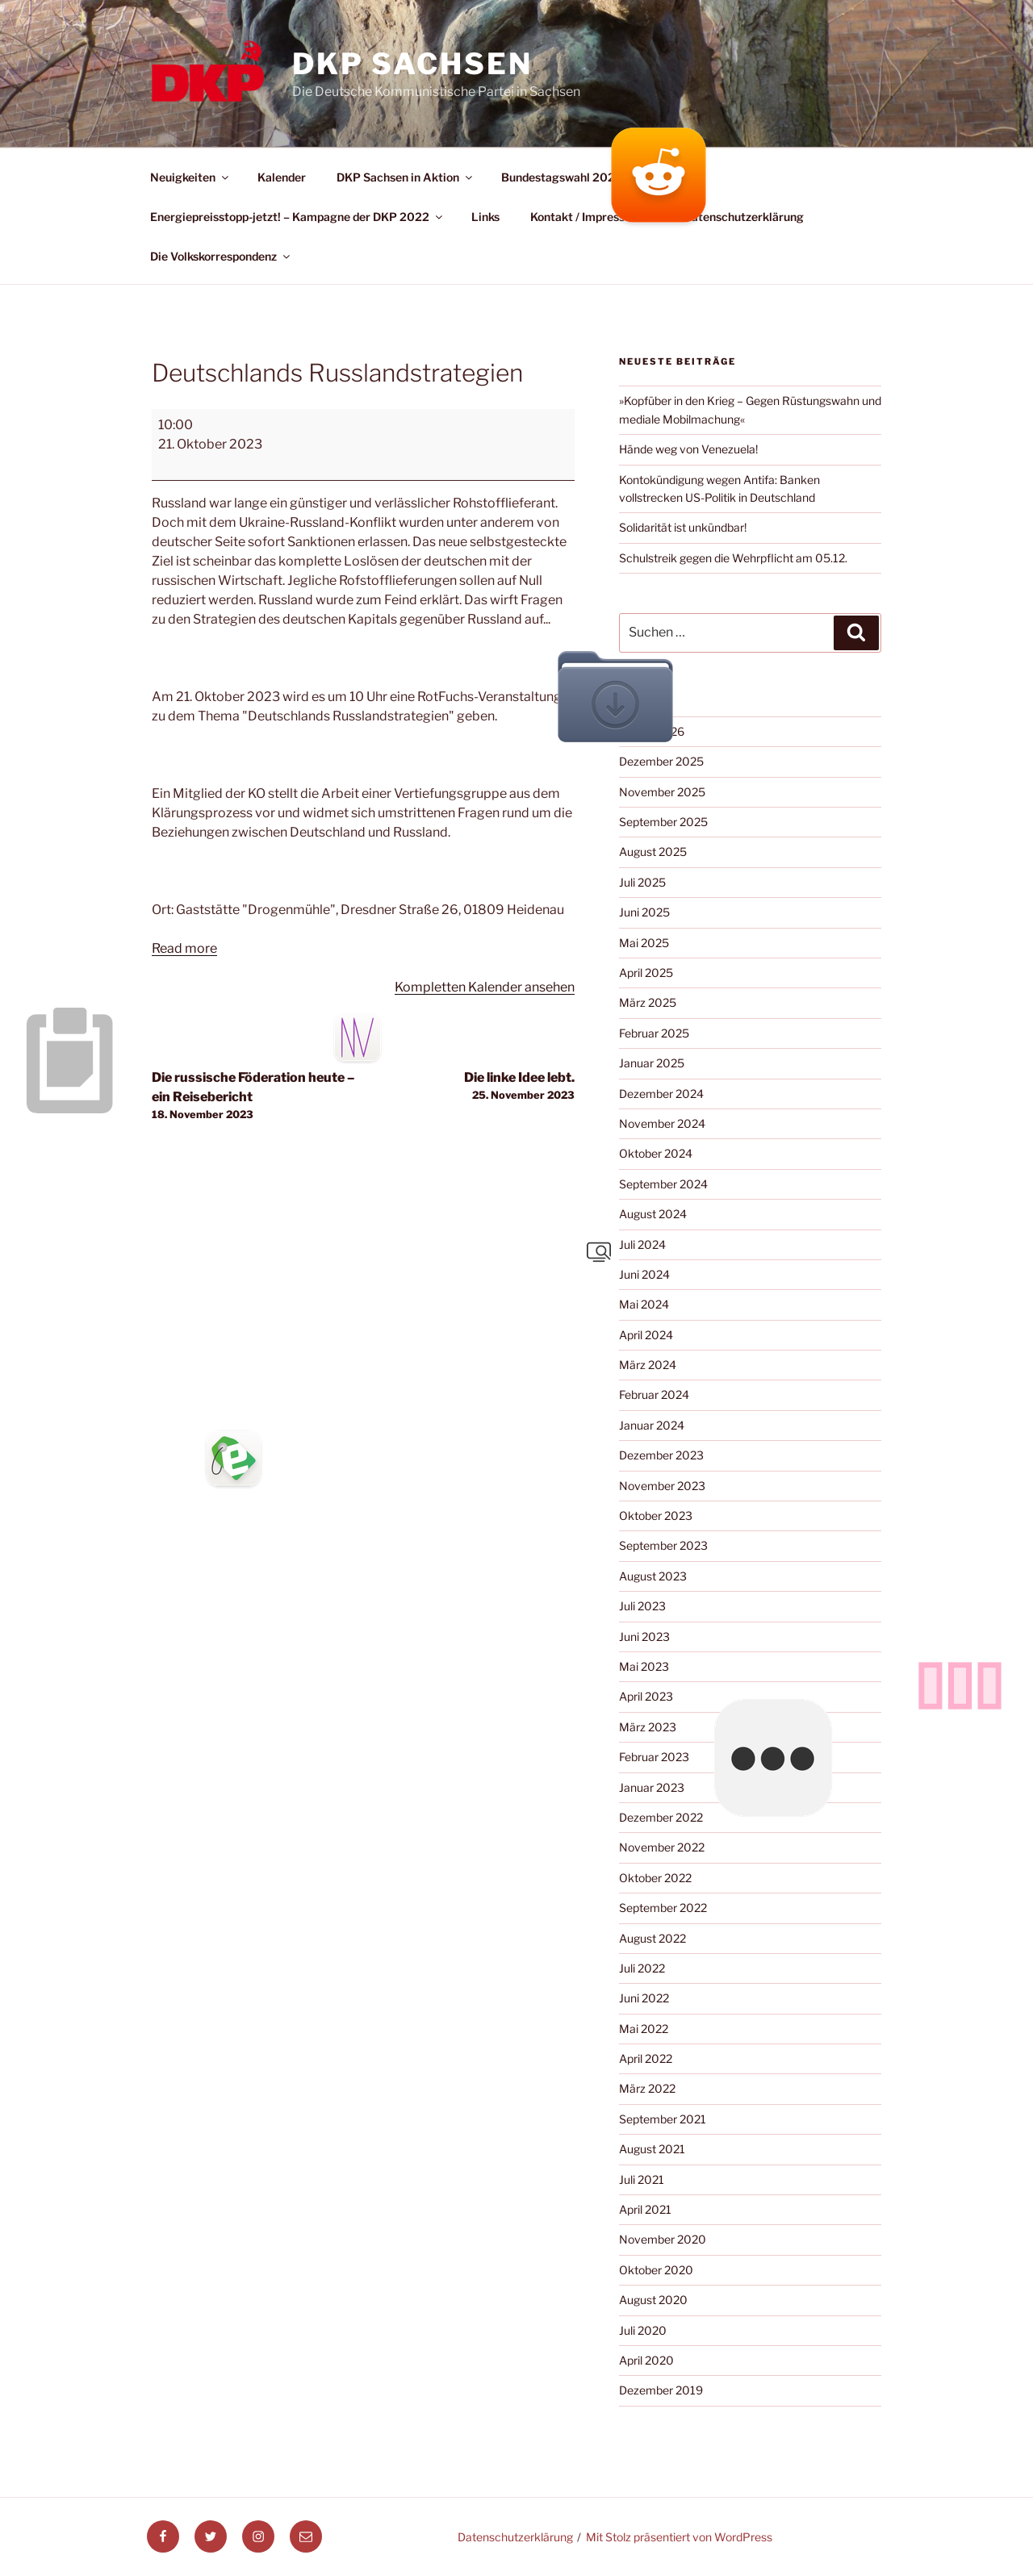 The height and width of the screenshot is (2576, 1033). What do you see at coordinates (615, 696) in the screenshot?
I see `access your downloads folder` at bounding box center [615, 696].